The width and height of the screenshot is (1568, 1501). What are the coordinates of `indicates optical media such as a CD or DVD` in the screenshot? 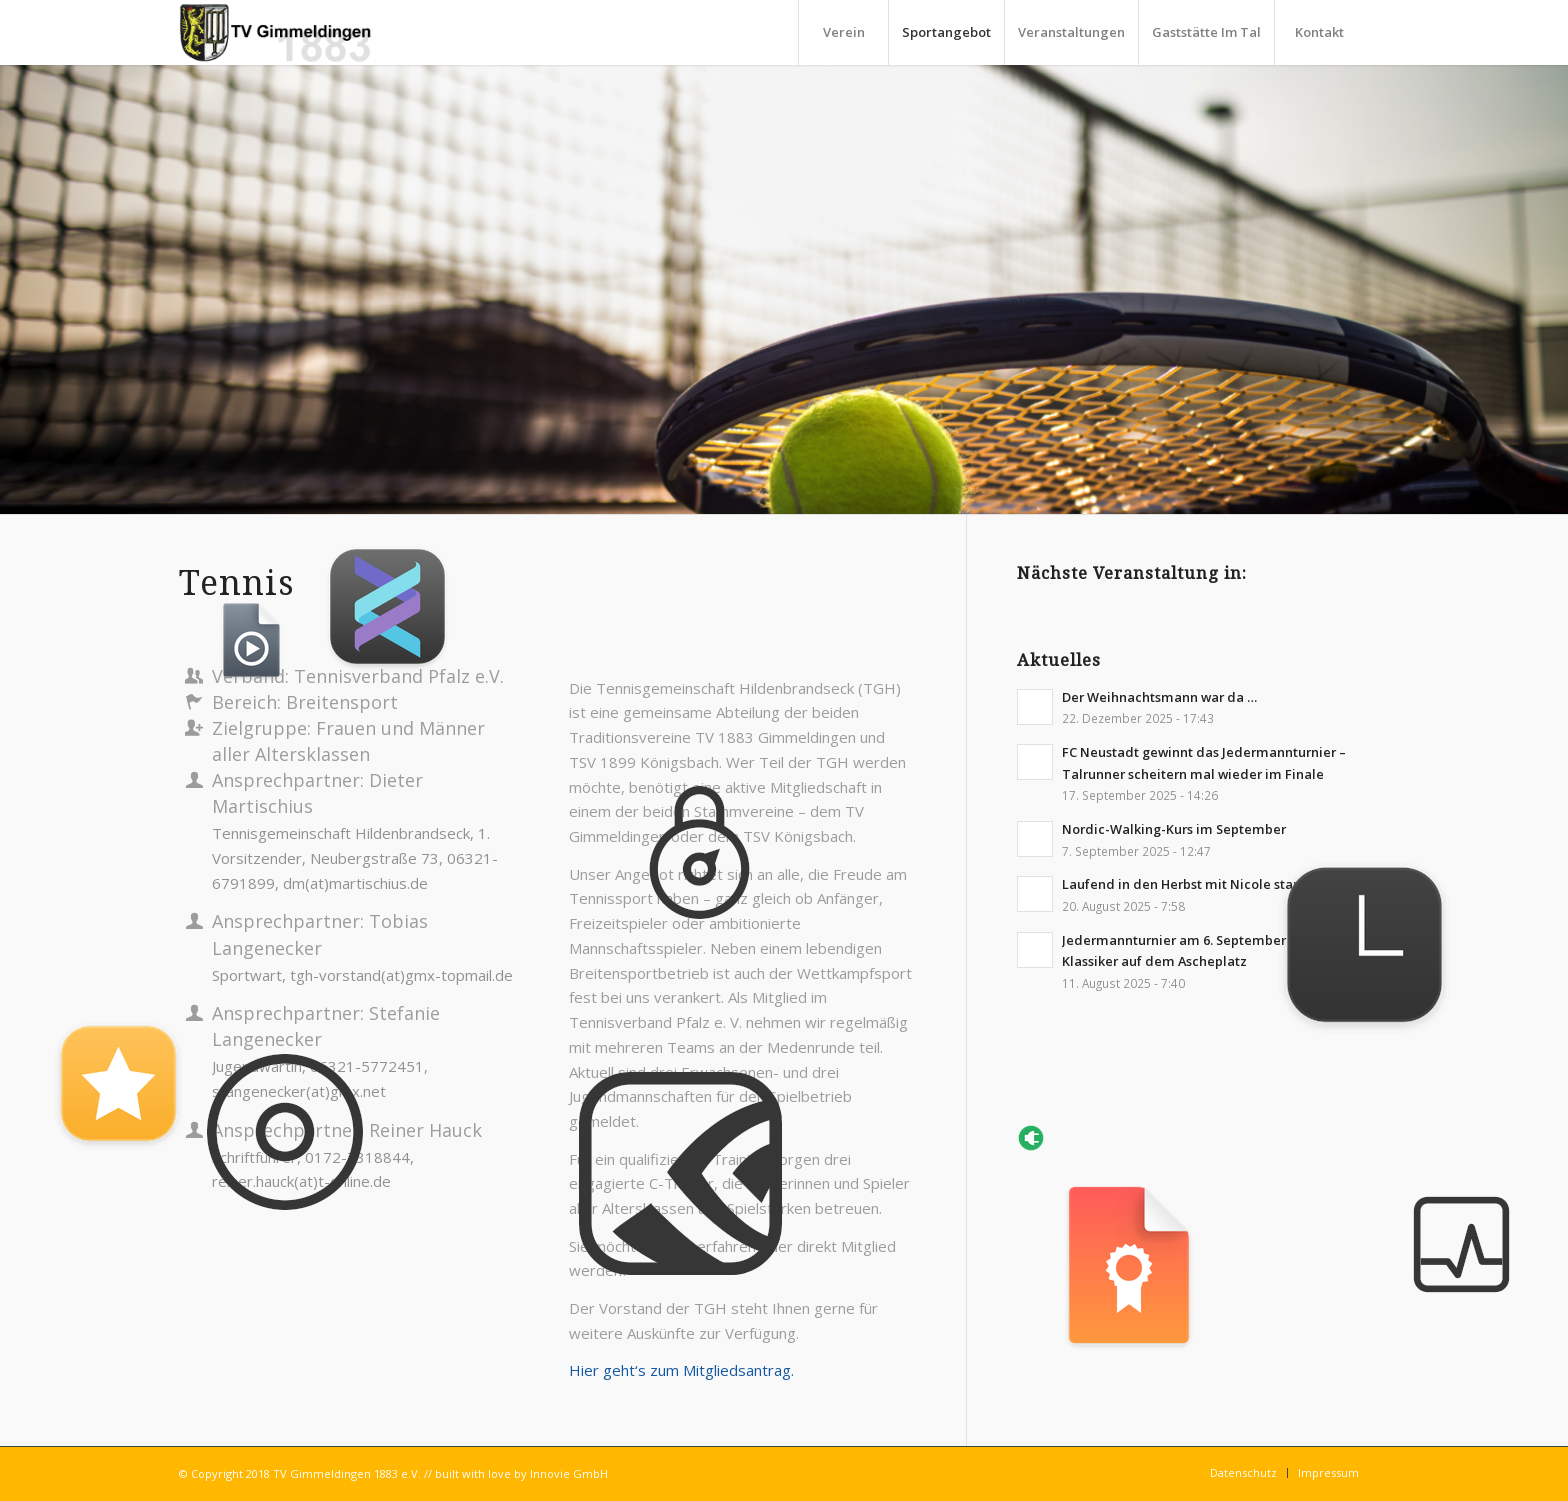 It's located at (285, 1132).